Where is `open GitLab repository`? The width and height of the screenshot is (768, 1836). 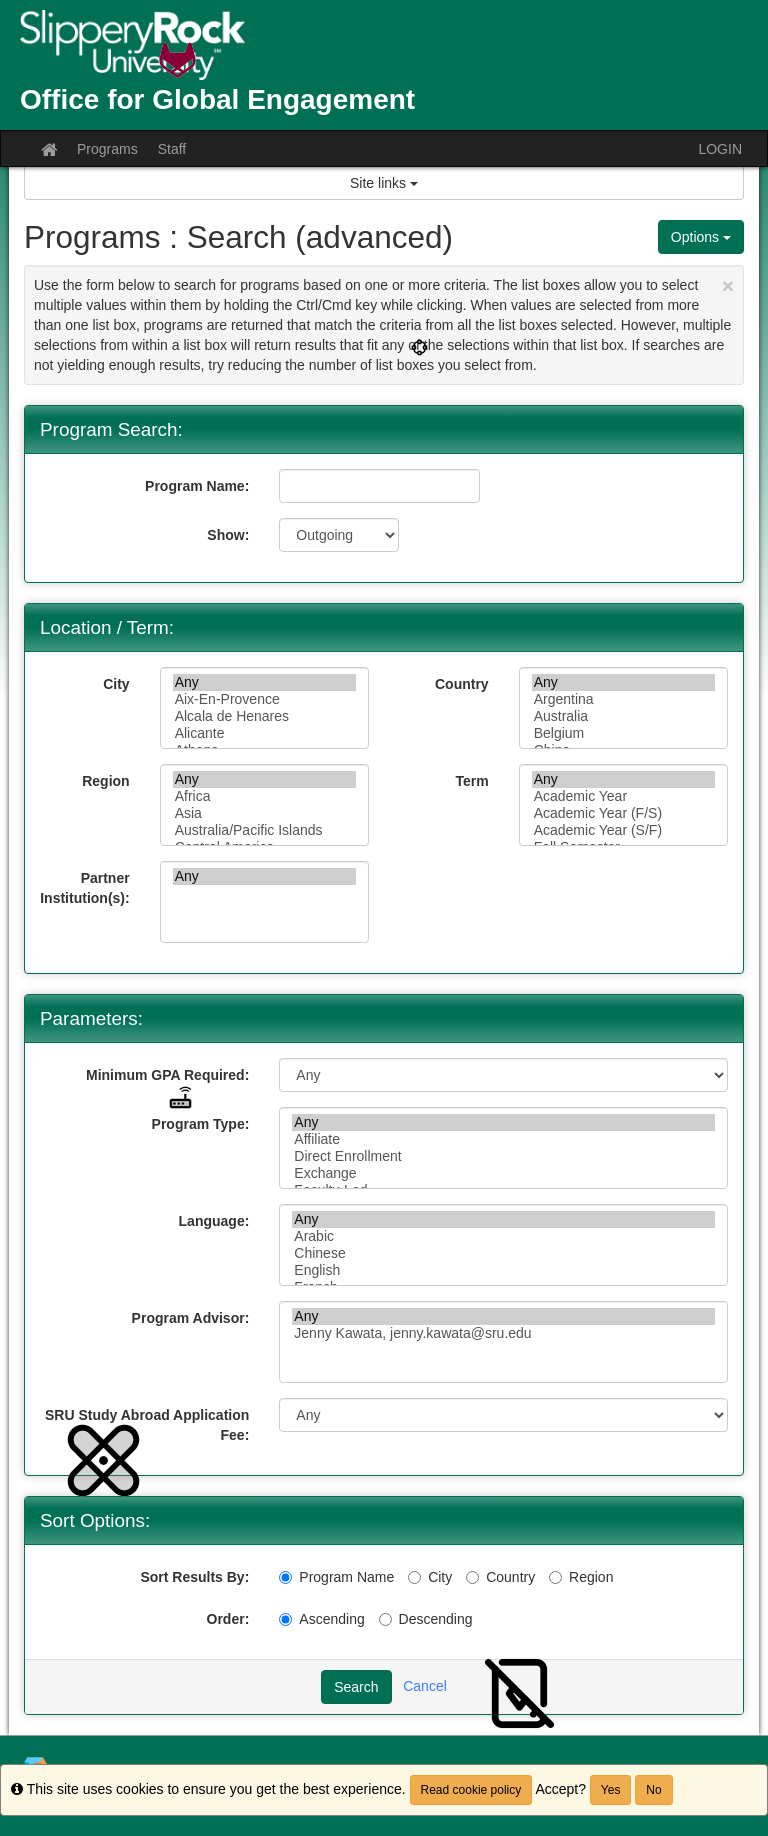
open GitLab repository is located at coordinates (177, 59).